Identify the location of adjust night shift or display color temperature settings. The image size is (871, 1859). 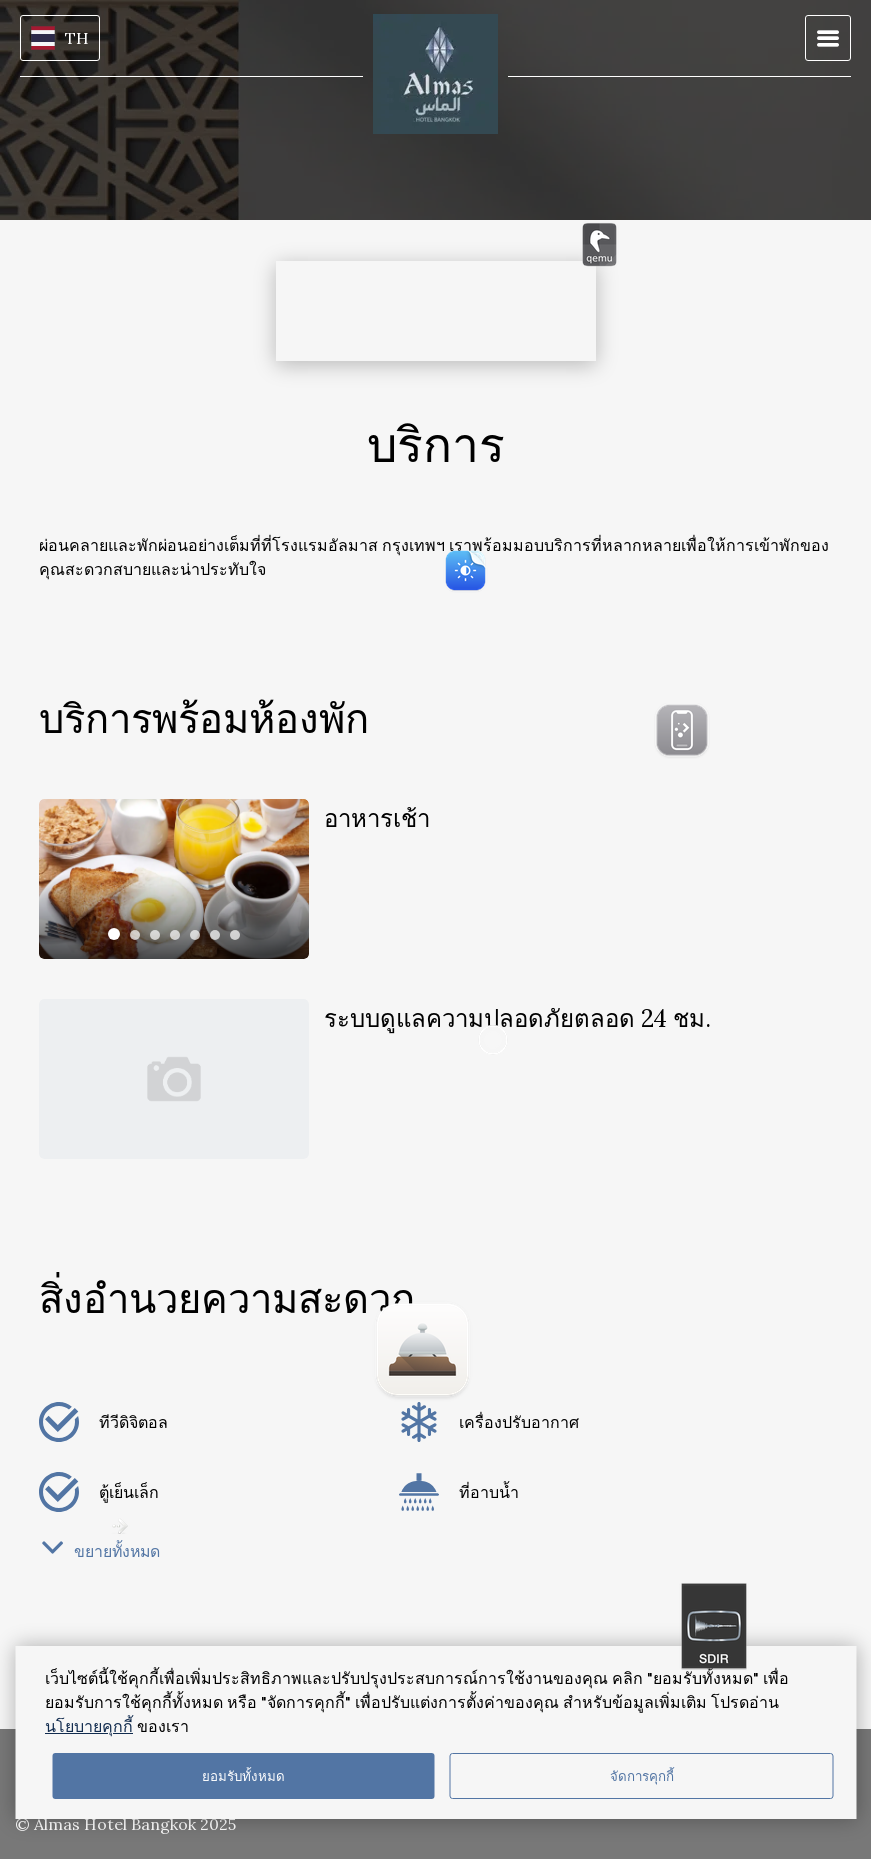
(465, 570).